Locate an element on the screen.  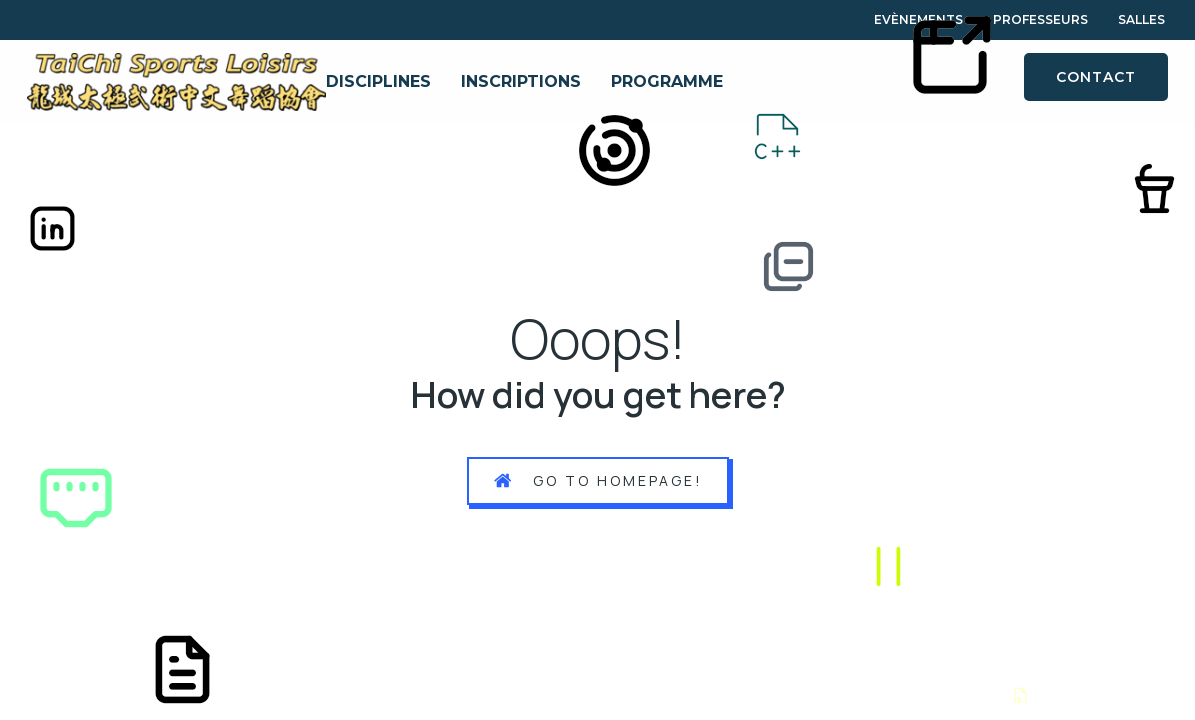
open a C++ source file is located at coordinates (777, 138).